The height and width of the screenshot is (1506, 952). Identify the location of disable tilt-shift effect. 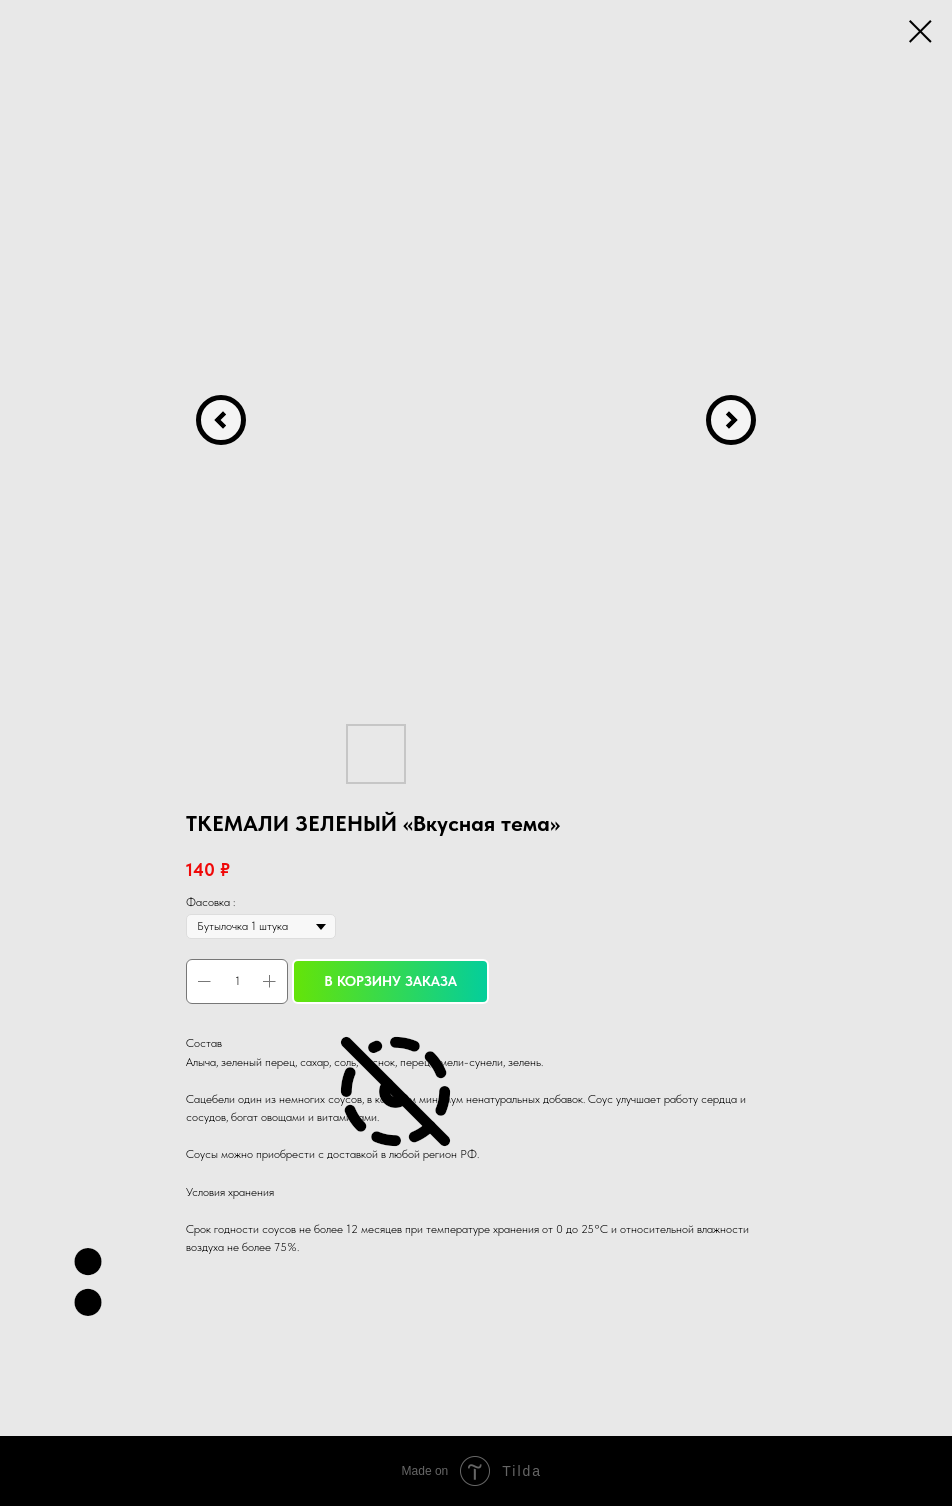
(395, 1091).